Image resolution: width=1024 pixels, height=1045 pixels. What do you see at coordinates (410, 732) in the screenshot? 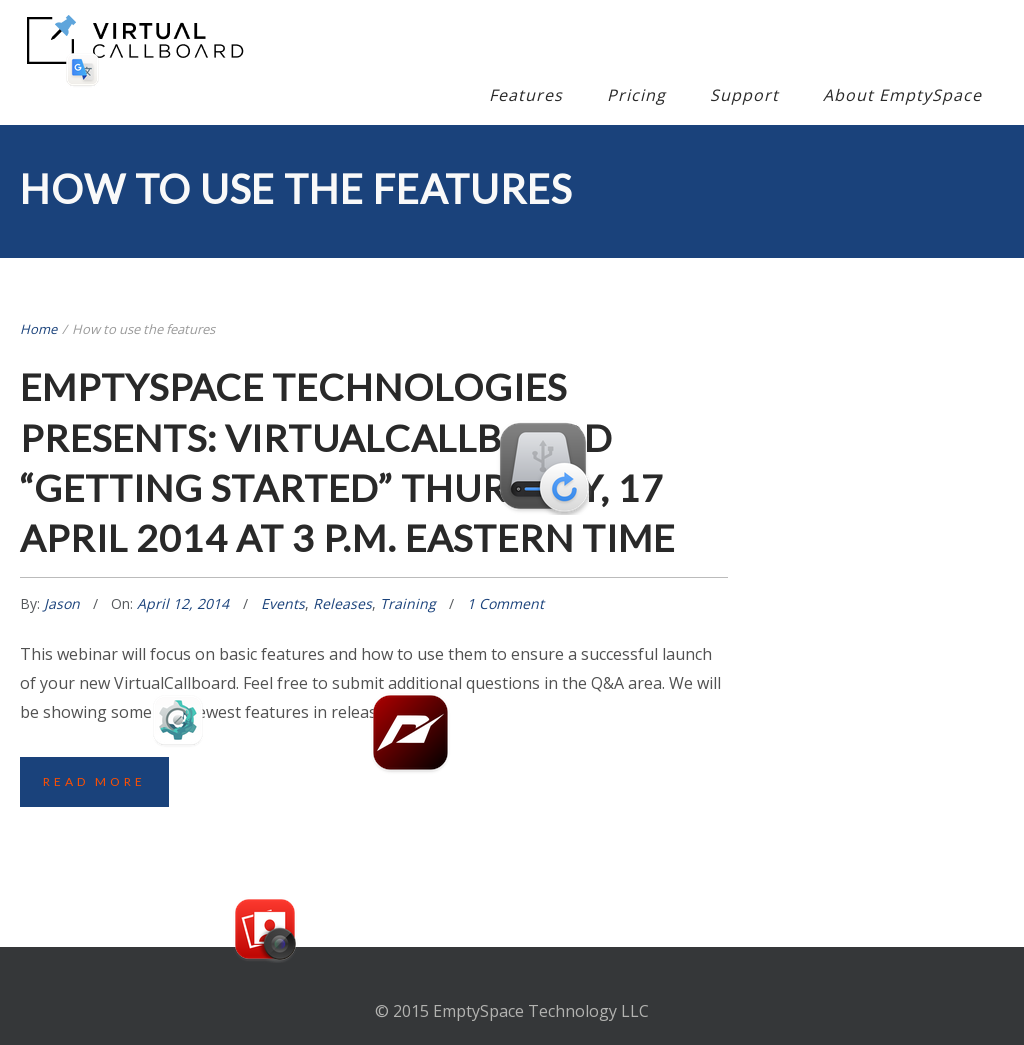
I see `launch need for speed most wanted 2` at bounding box center [410, 732].